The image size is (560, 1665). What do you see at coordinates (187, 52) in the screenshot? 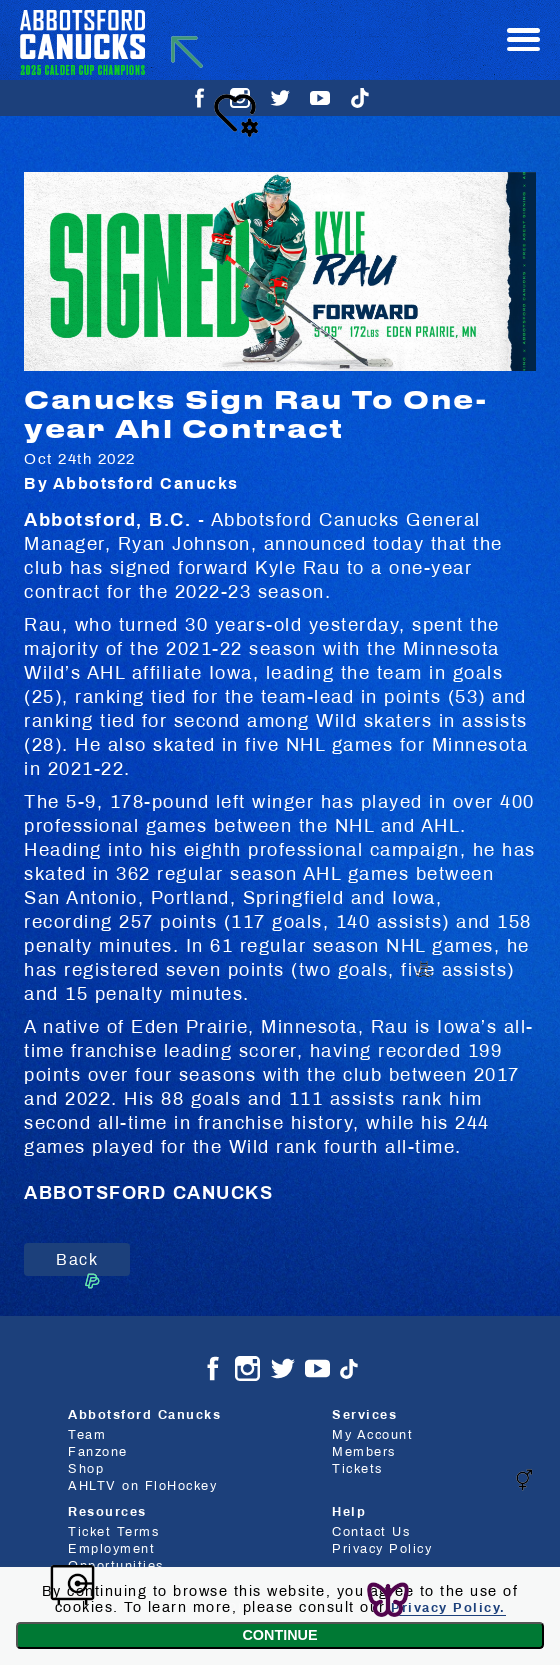
I see `navigate back to previous screen` at bounding box center [187, 52].